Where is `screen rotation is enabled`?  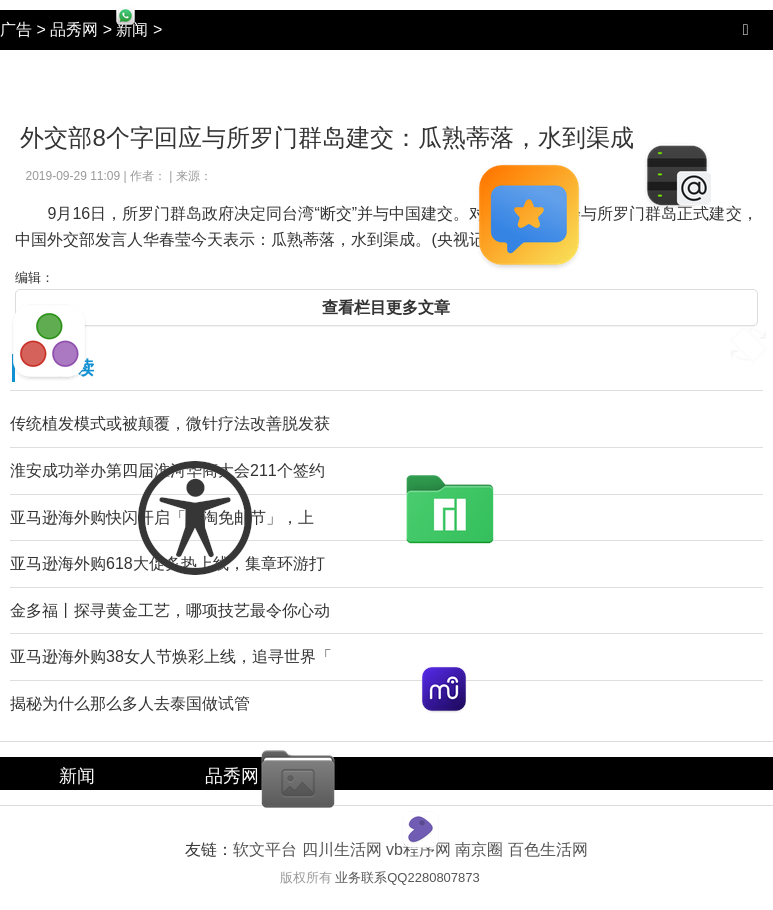 screen rotation is enabled is located at coordinates (748, 344).